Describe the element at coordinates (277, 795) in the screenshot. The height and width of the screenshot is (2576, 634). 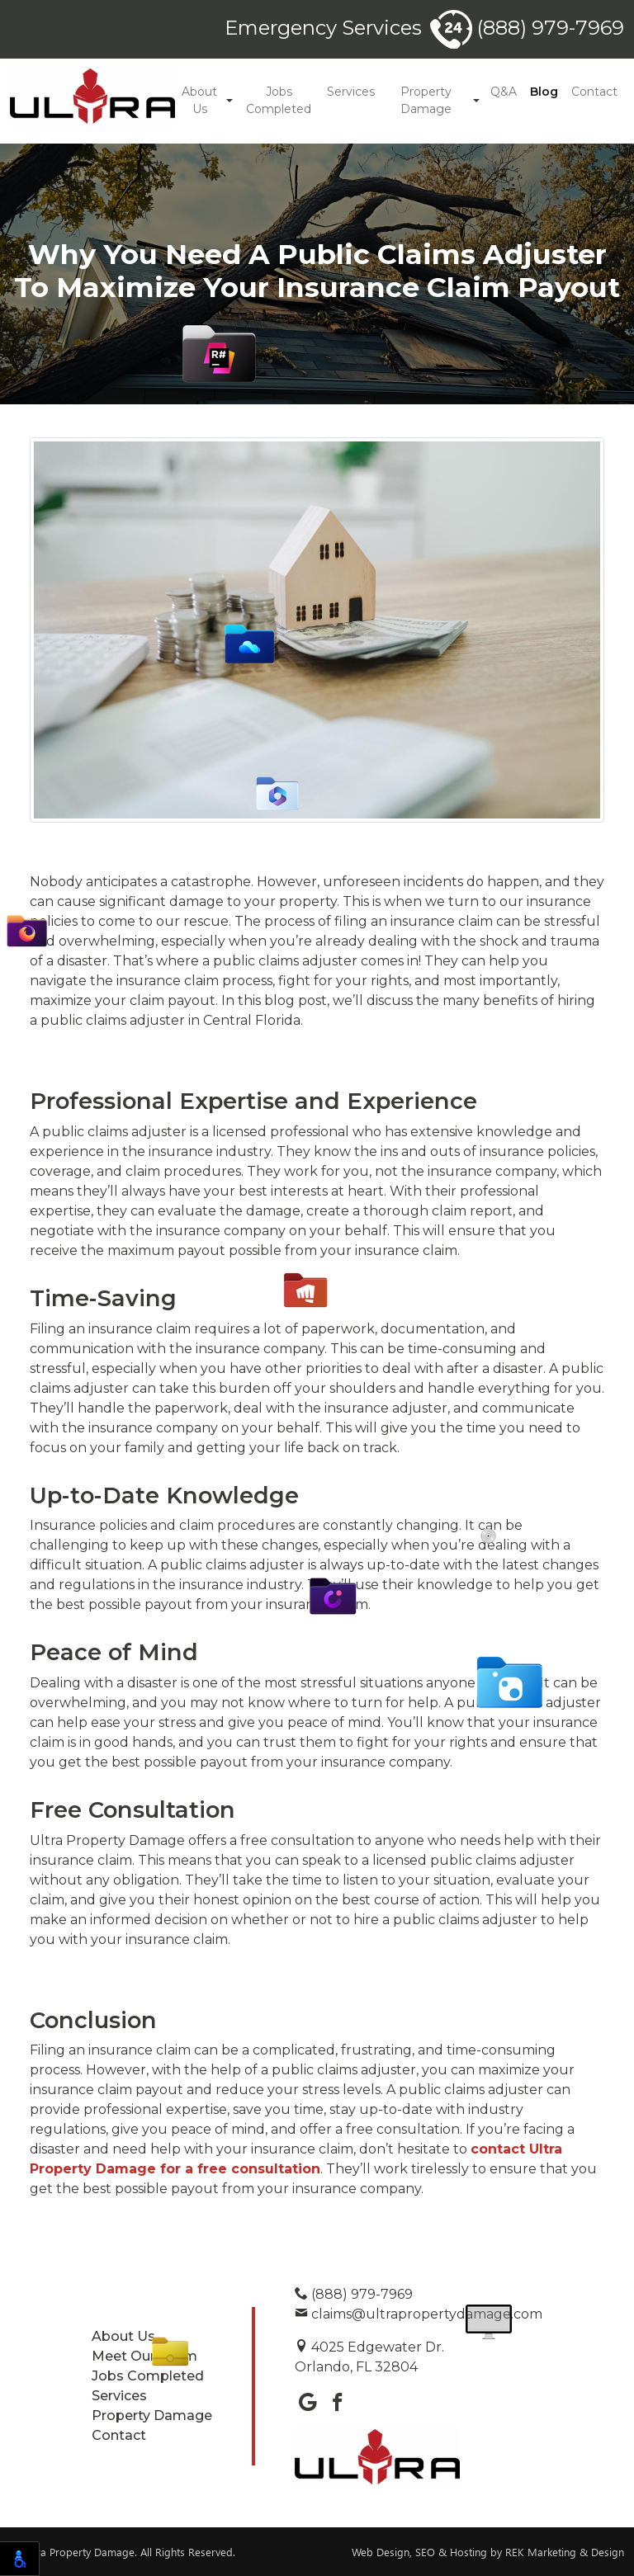
I see `open microsoft 365 files folder` at that location.